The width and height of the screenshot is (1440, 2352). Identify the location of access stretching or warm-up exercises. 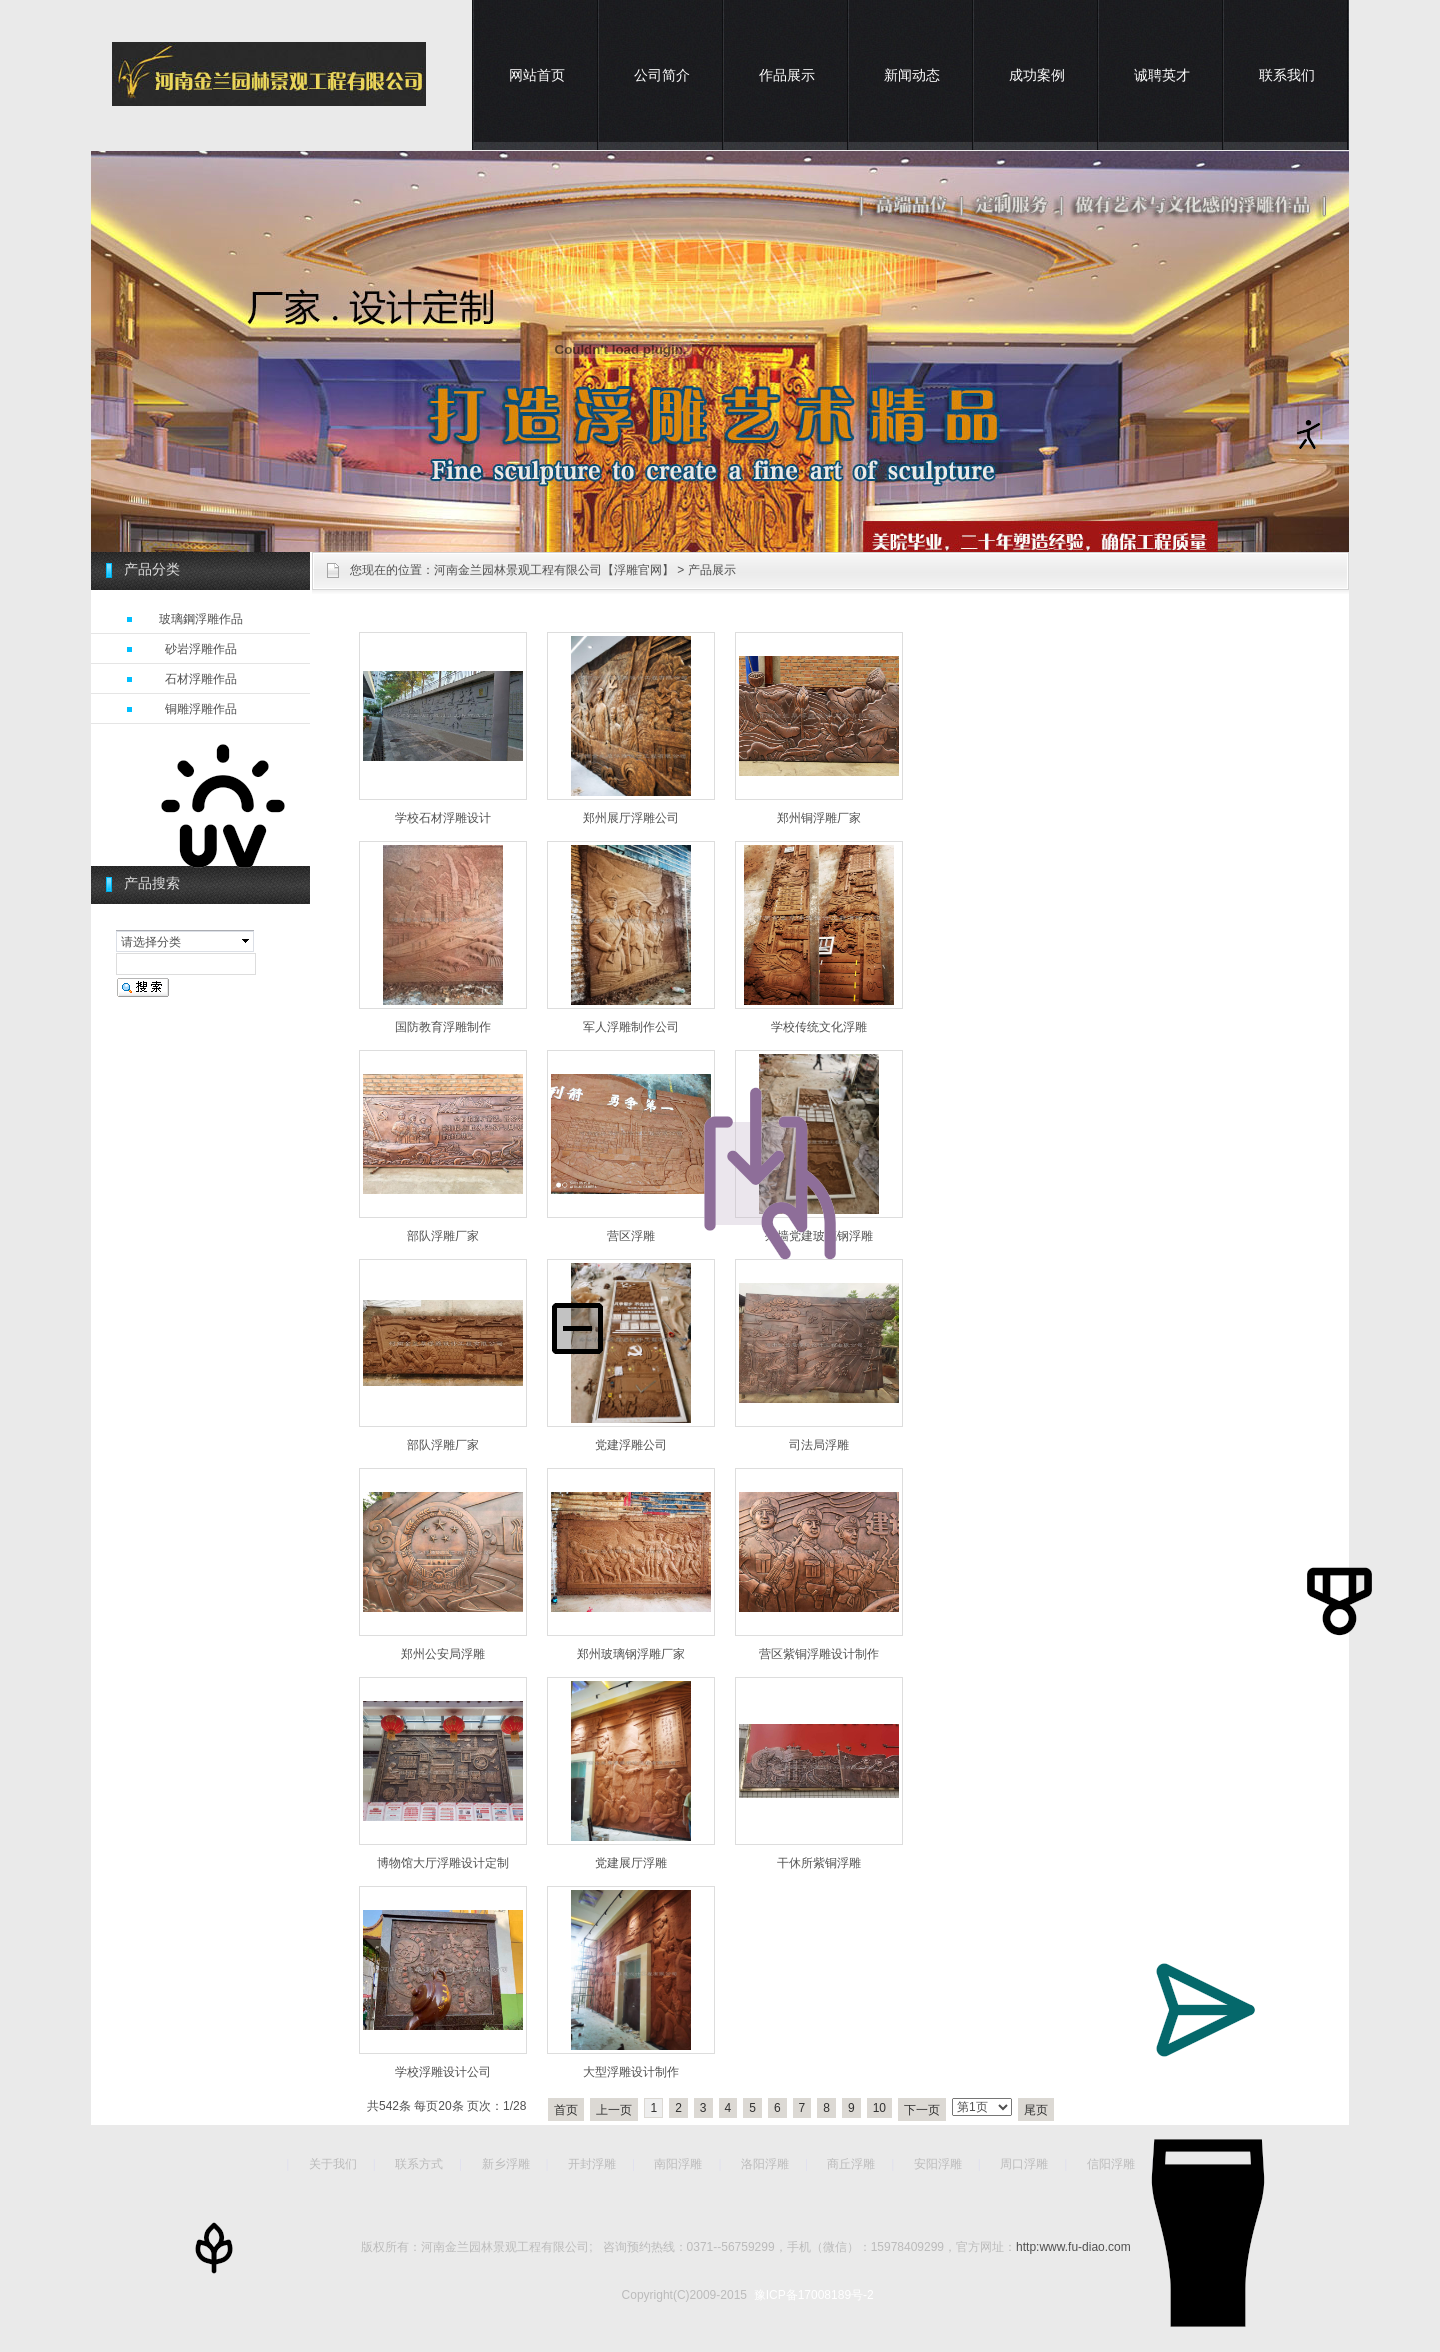
(1308, 434).